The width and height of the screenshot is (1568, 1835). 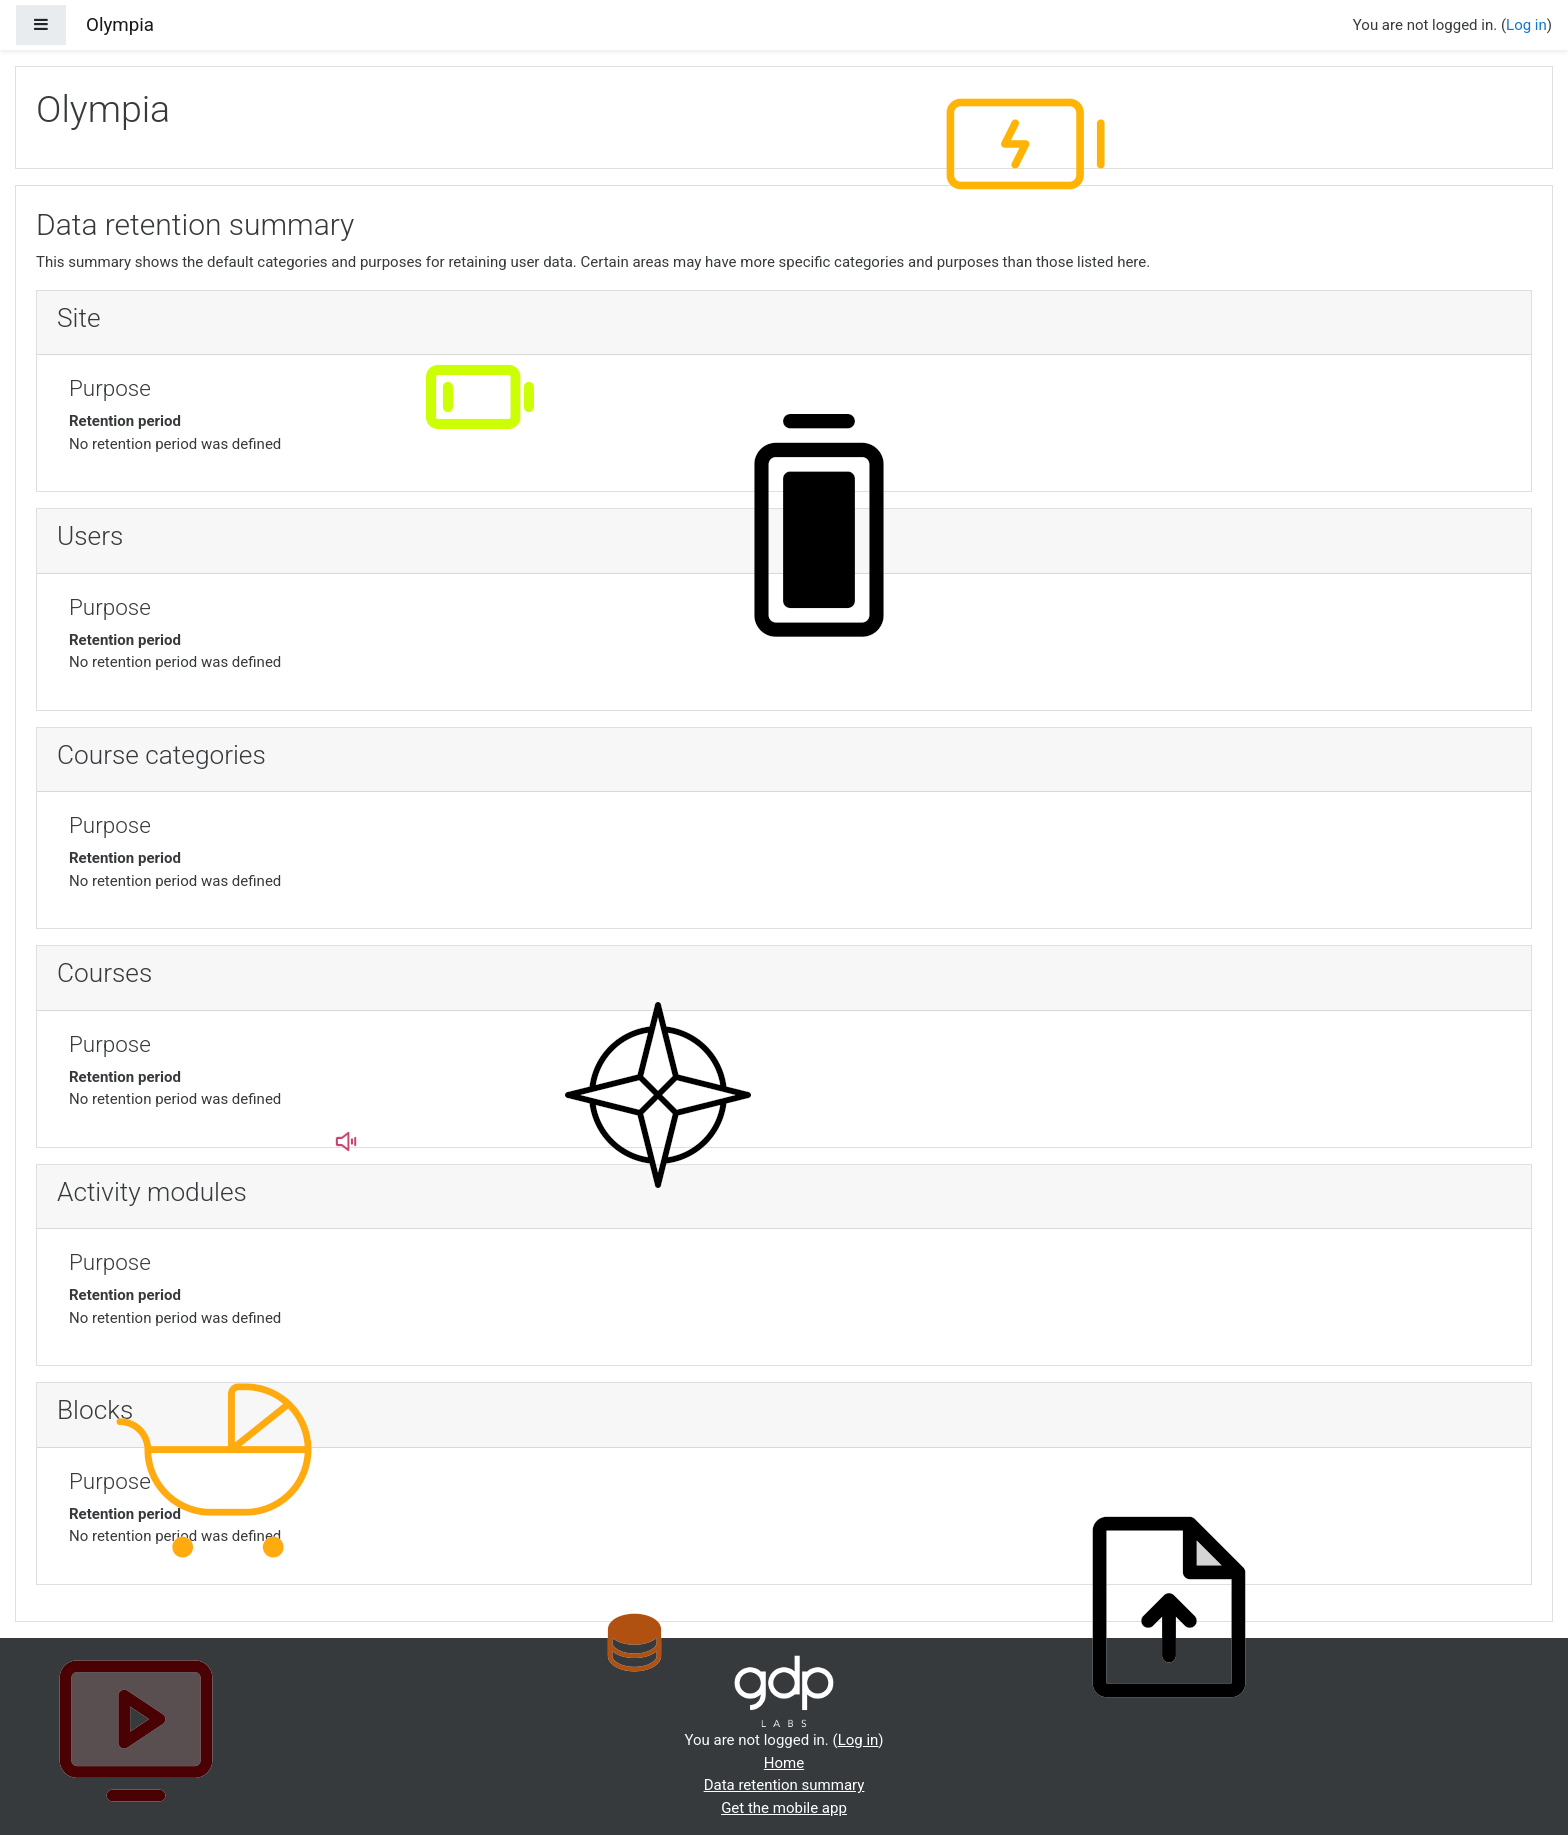 What do you see at coordinates (1023, 144) in the screenshot?
I see `indicates device is currently charging` at bounding box center [1023, 144].